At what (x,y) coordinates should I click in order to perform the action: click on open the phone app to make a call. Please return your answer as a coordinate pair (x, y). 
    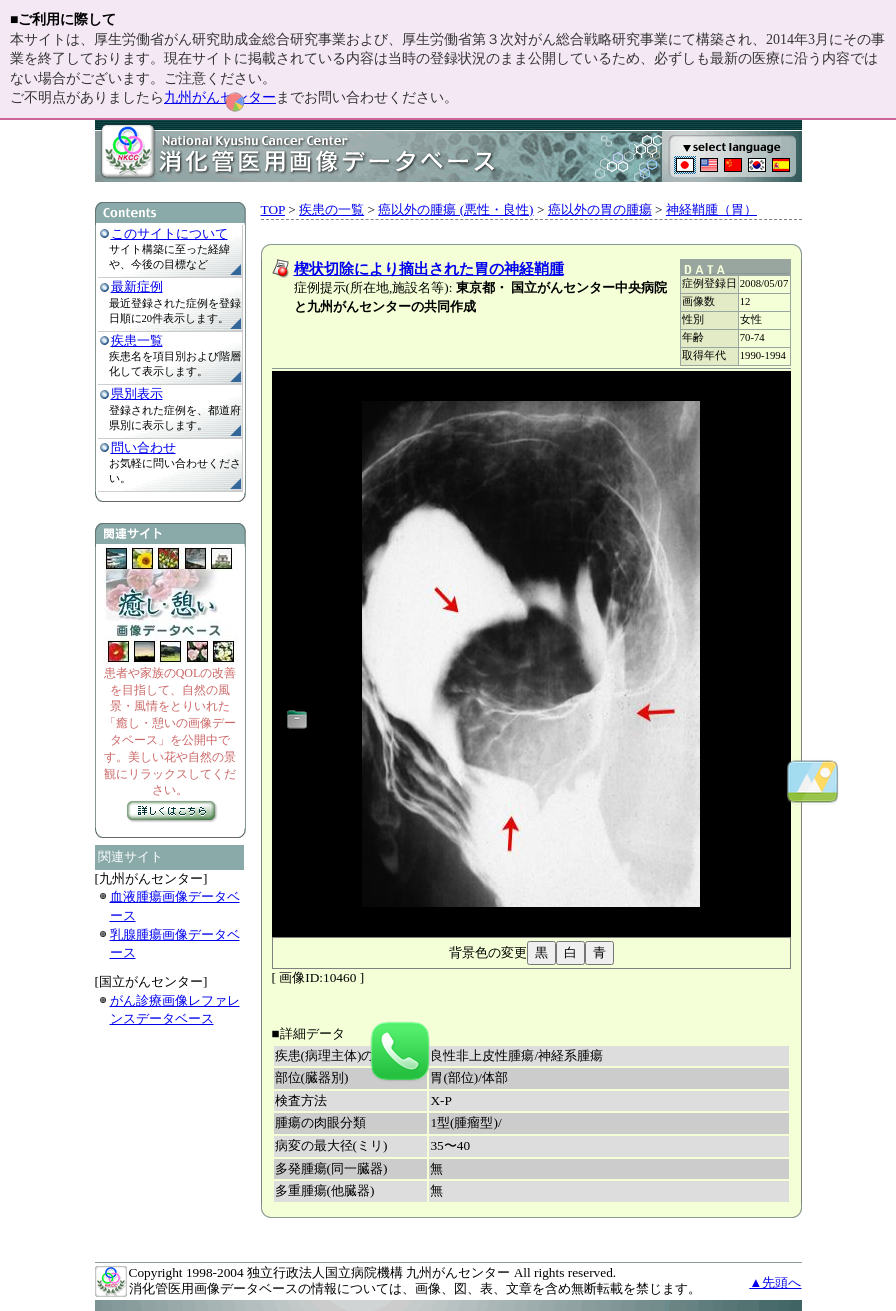
    Looking at the image, I should click on (400, 1051).